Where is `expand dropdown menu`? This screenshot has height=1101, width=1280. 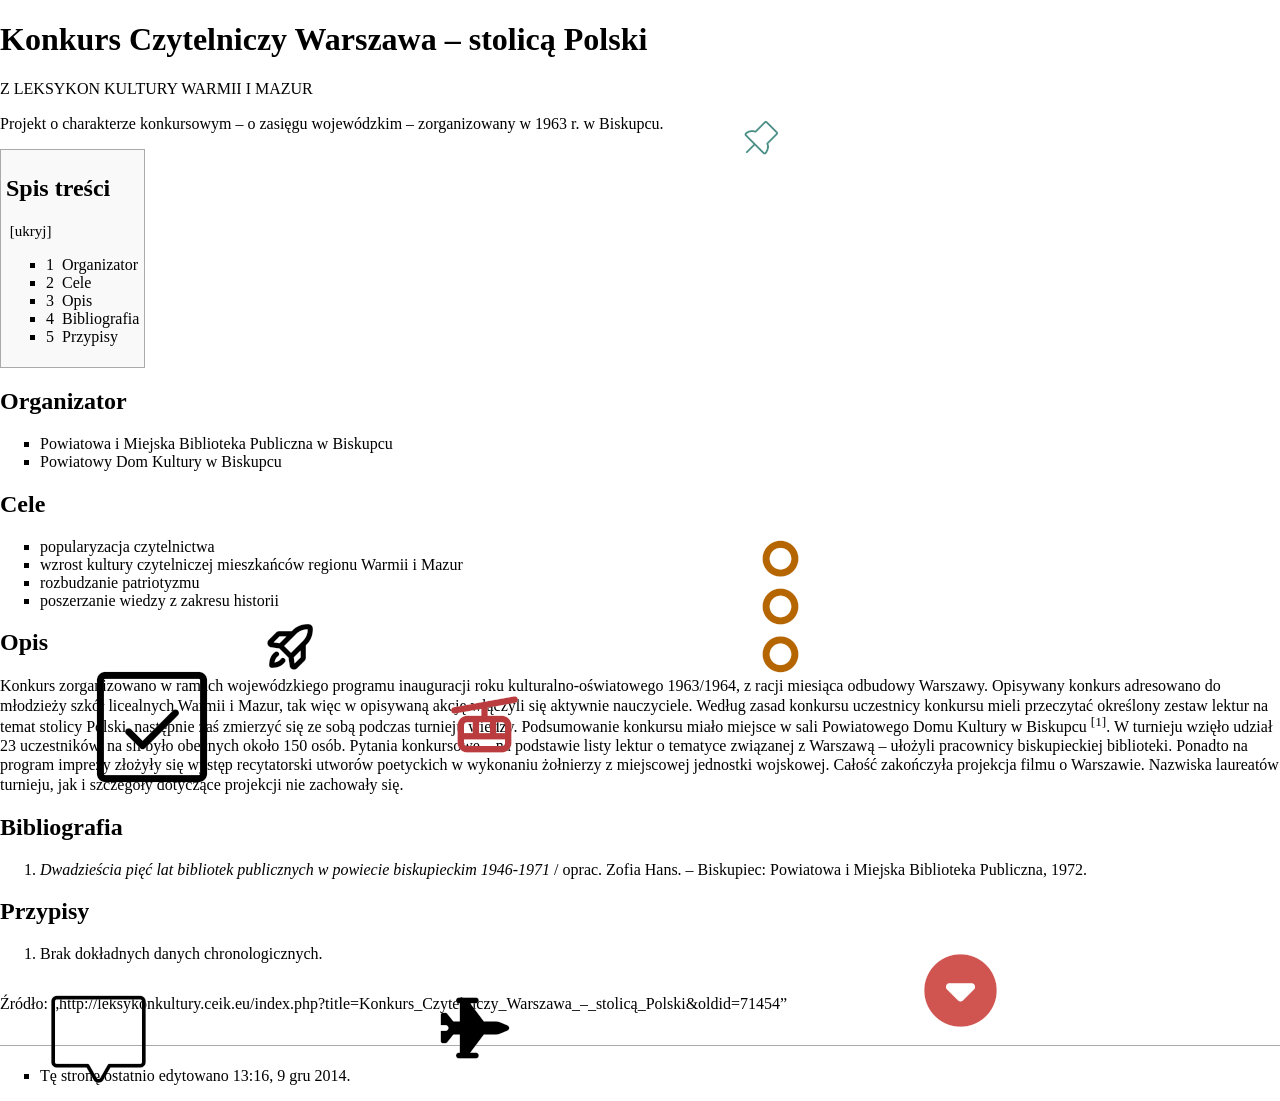
expand dropdown menu is located at coordinates (960, 990).